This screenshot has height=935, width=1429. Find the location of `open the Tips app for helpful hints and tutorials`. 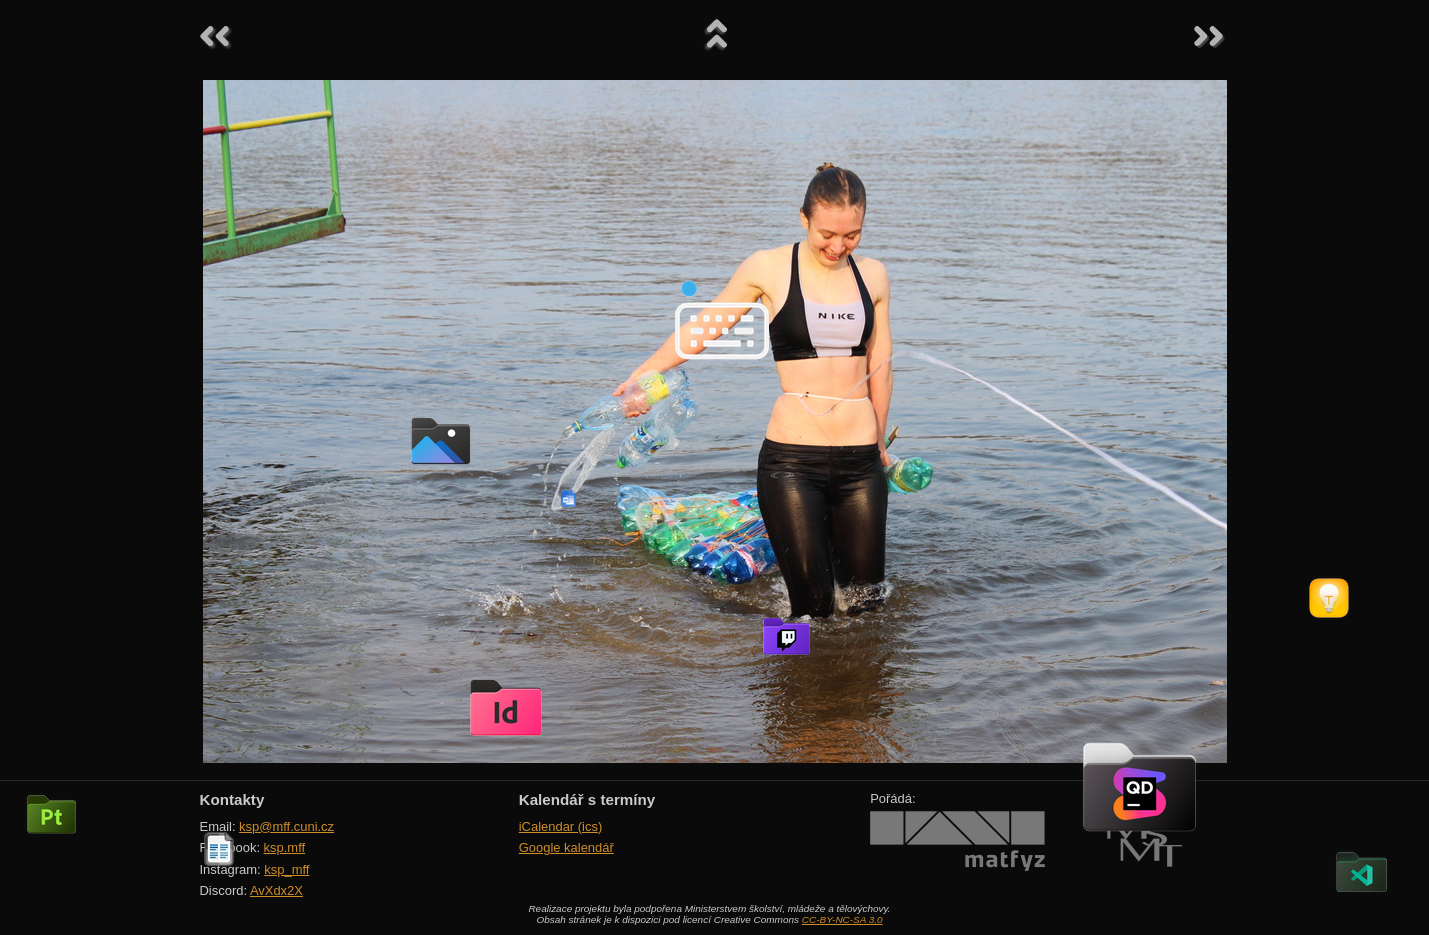

open the Tips app for helpful hints and tutorials is located at coordinates (1329, 598).